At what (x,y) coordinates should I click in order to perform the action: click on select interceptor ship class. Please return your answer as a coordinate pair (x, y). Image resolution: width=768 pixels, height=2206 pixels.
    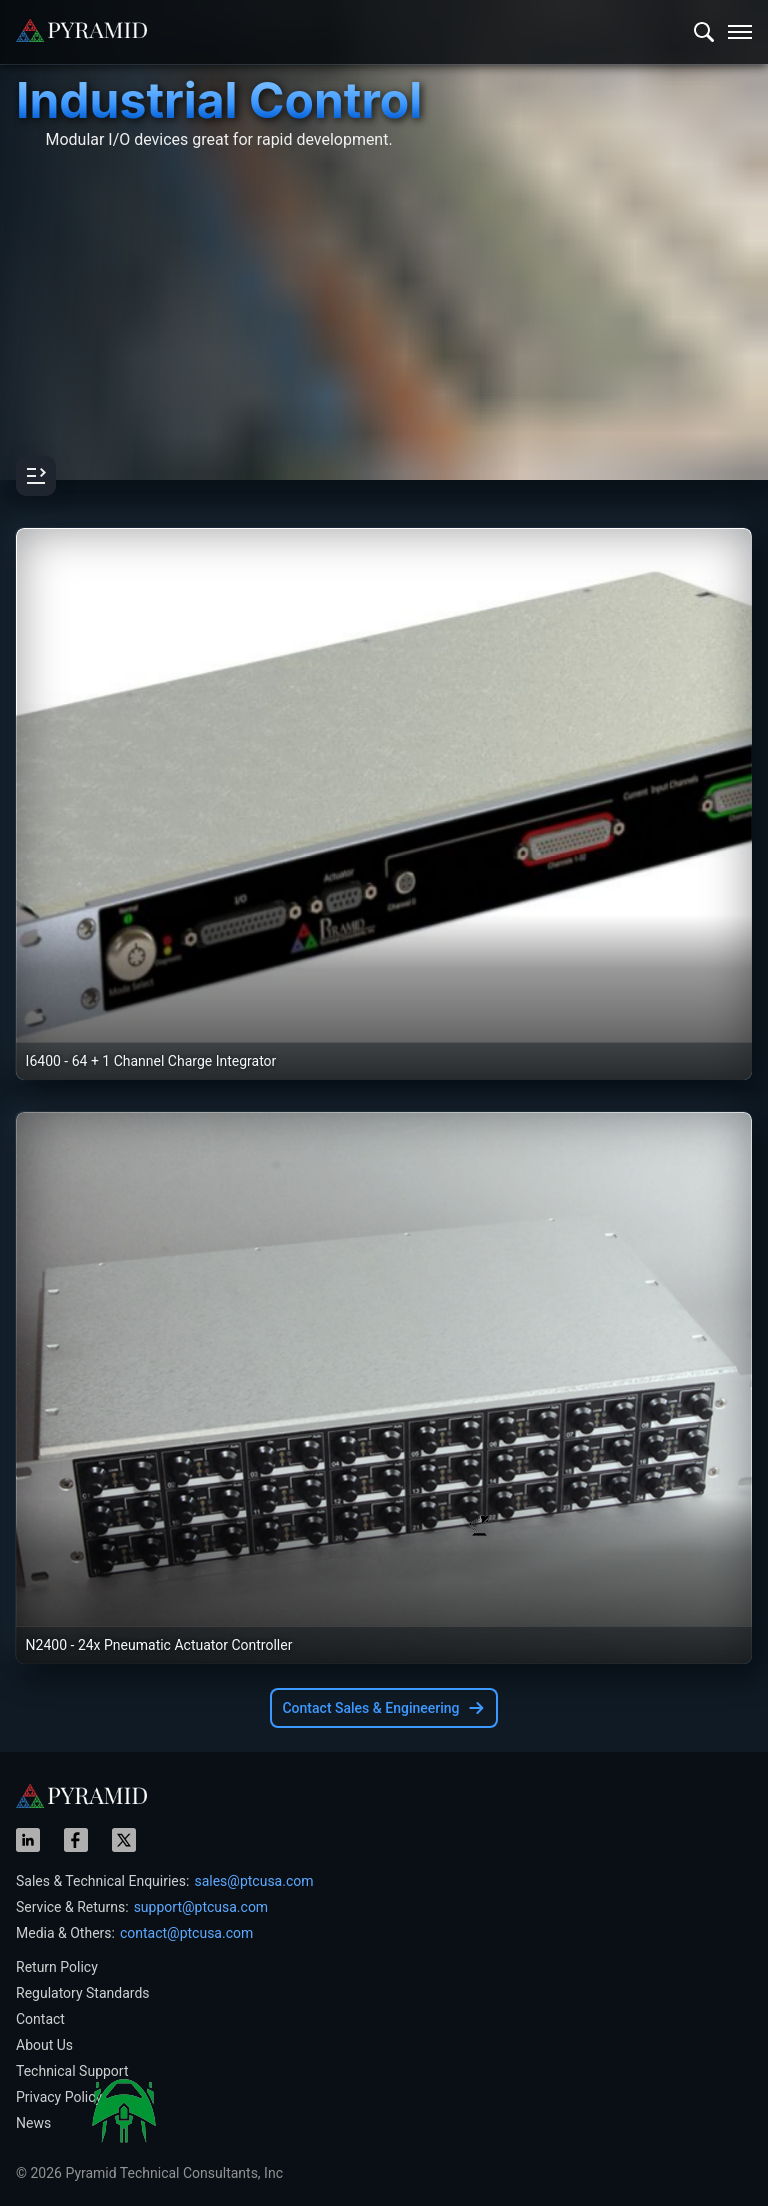
    Looking at the image, I should click on (124, 2111).